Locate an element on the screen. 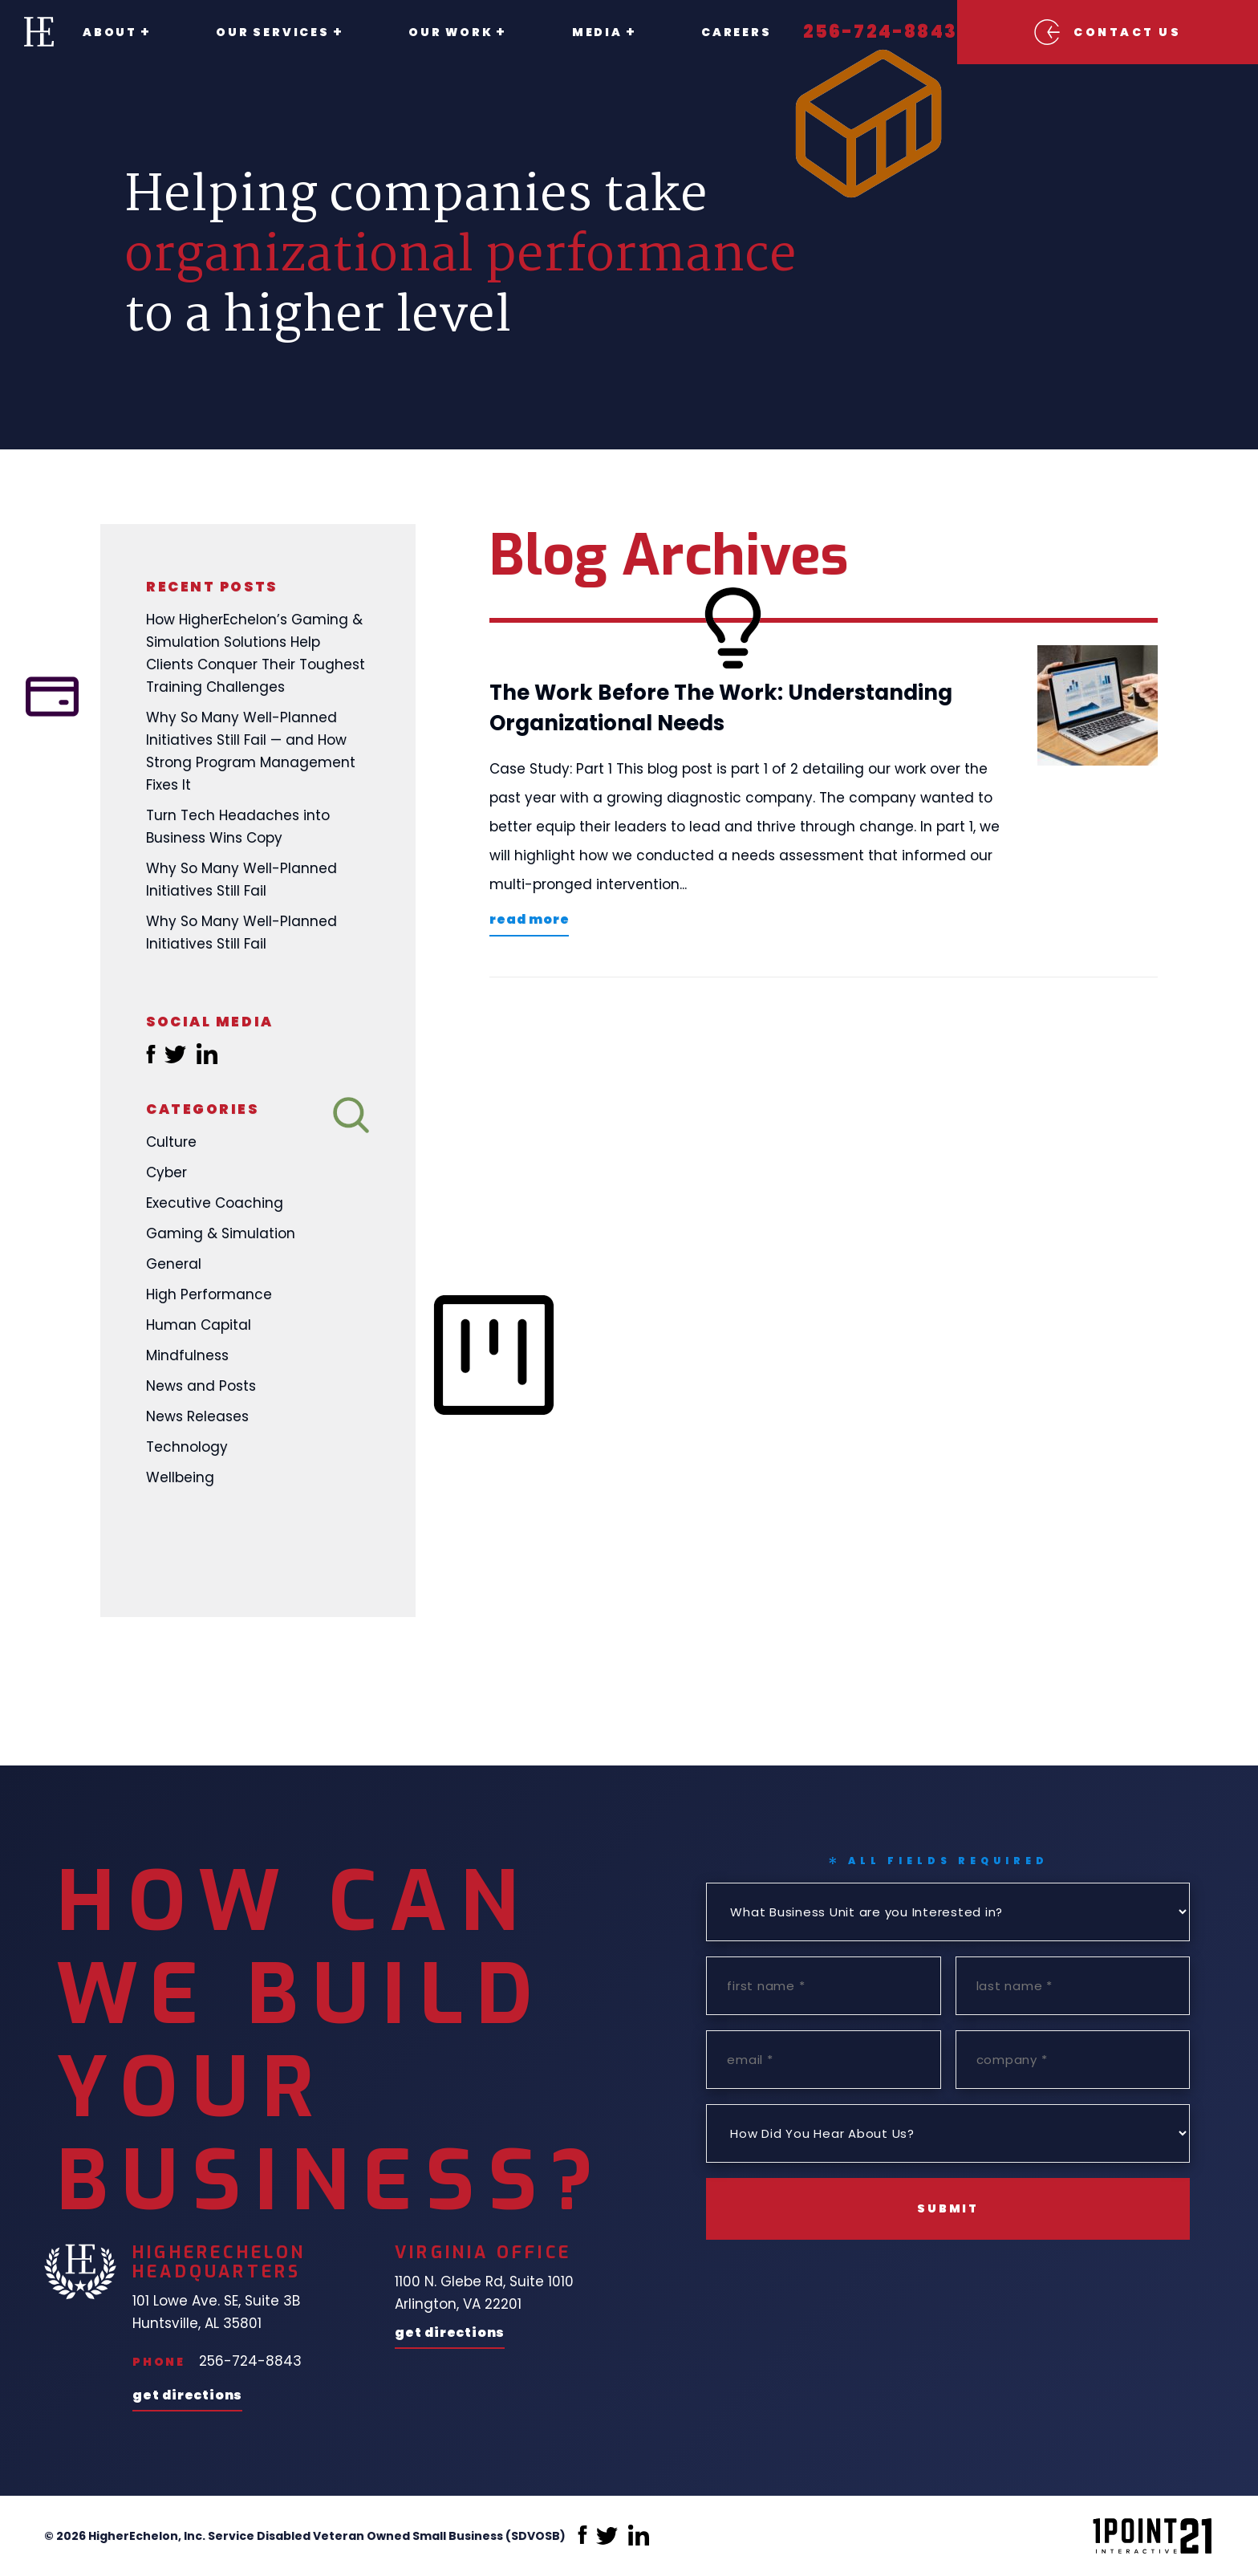 The height and width of the screenshot is (2576, 1258). manage payment methods is located at coordinates (52, 697).